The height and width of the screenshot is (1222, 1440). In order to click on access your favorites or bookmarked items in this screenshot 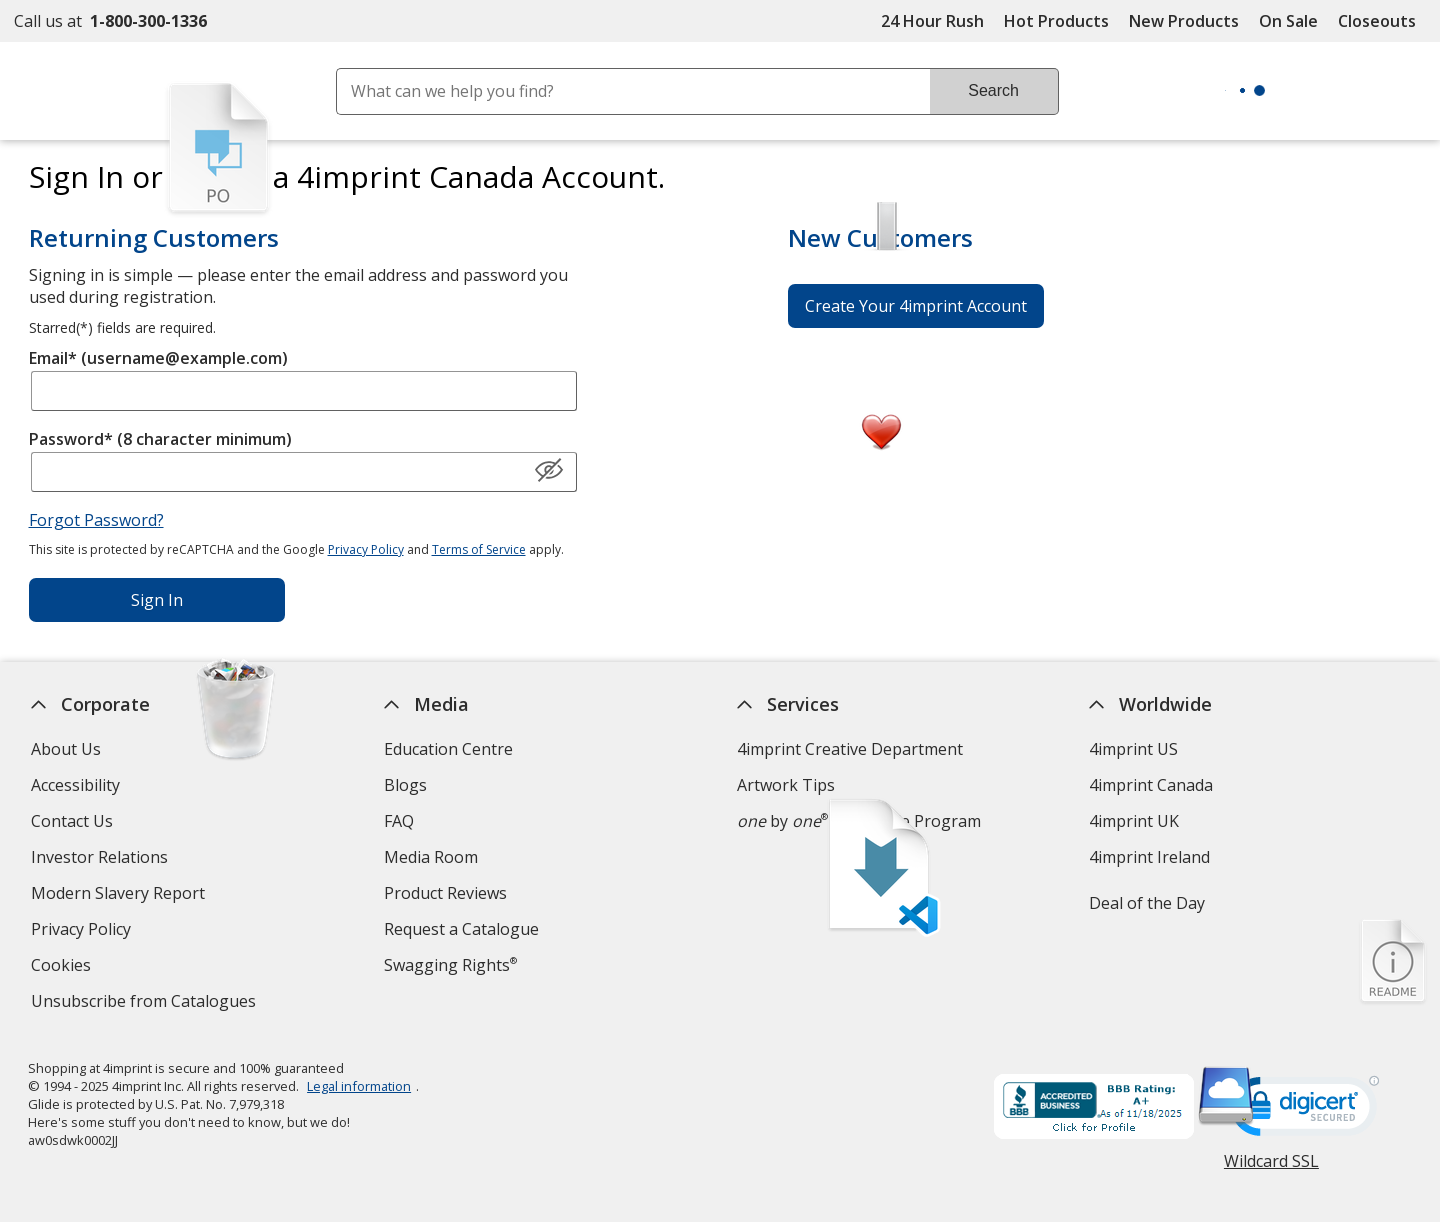, I will do `click(881, 429)`.